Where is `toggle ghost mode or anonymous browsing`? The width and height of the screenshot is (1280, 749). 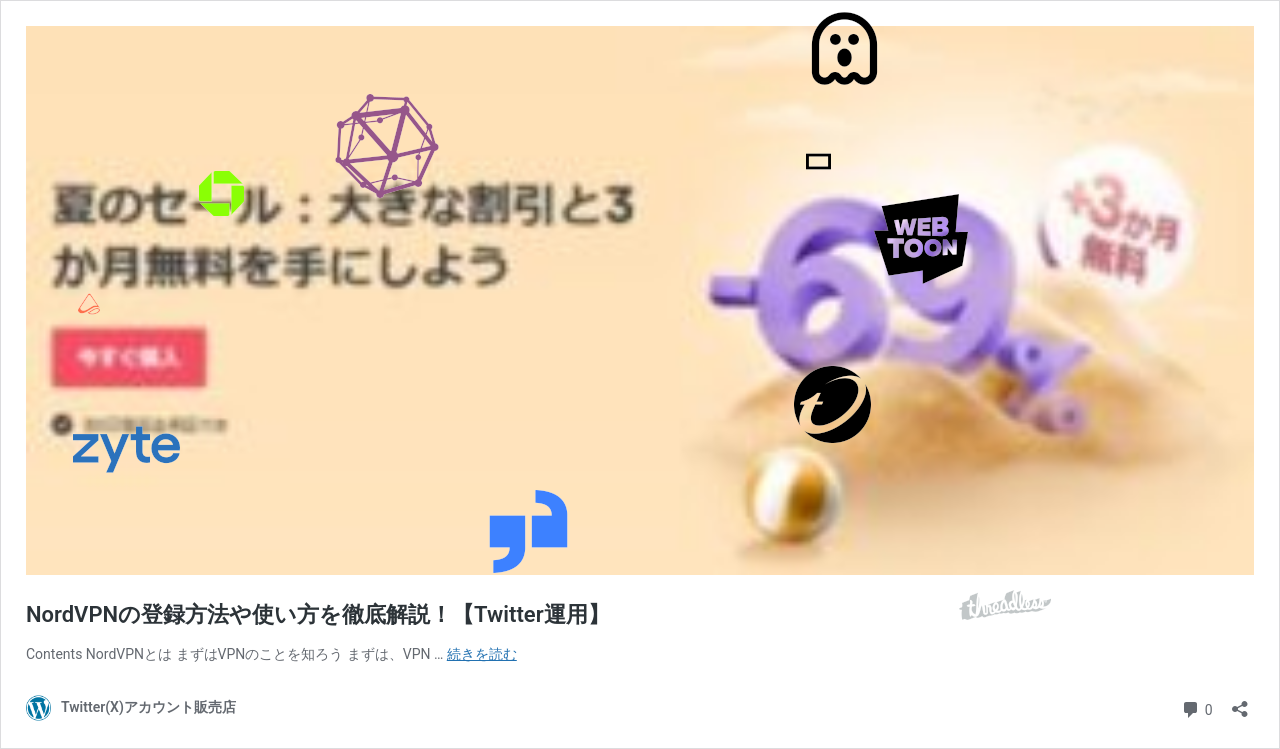
toggle ghost mode or anonymous browsing is located at coordinates (844, 48).